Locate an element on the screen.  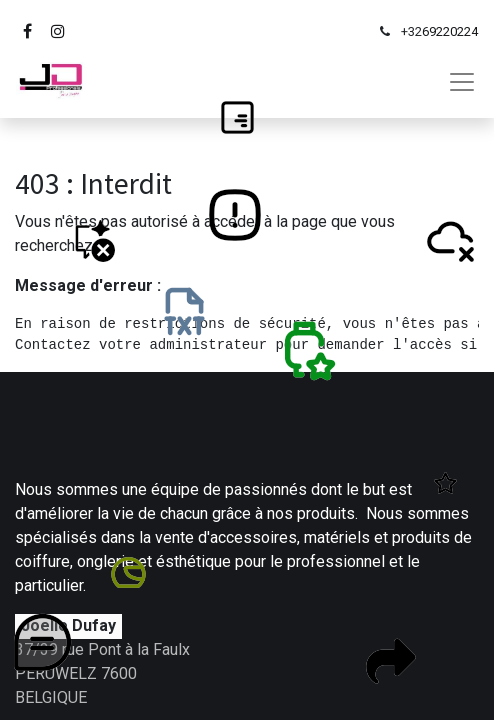
open chat or messaging is located at coordinates (41, 643).